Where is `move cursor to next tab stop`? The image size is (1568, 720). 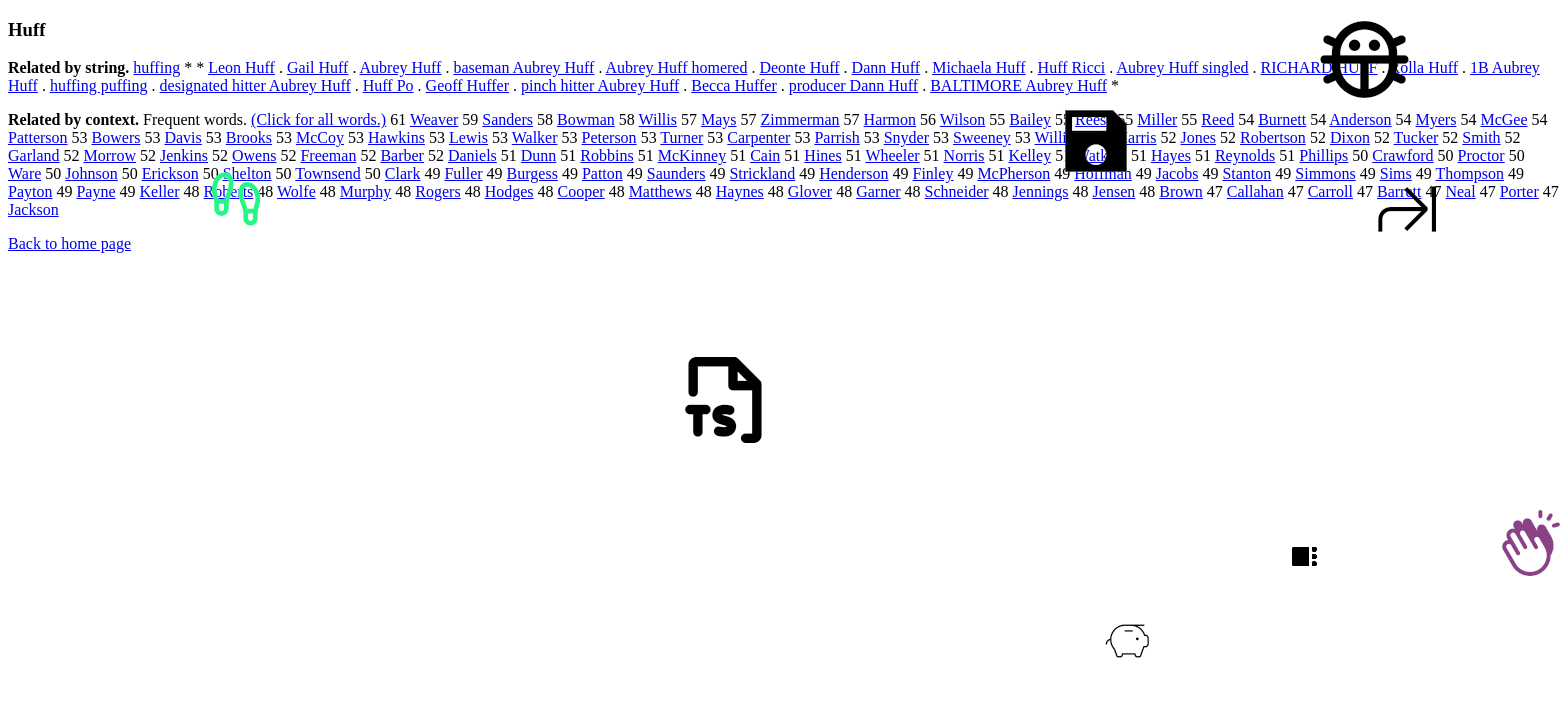 move cursor to next tab stop is located at coordinates (1403, 207).